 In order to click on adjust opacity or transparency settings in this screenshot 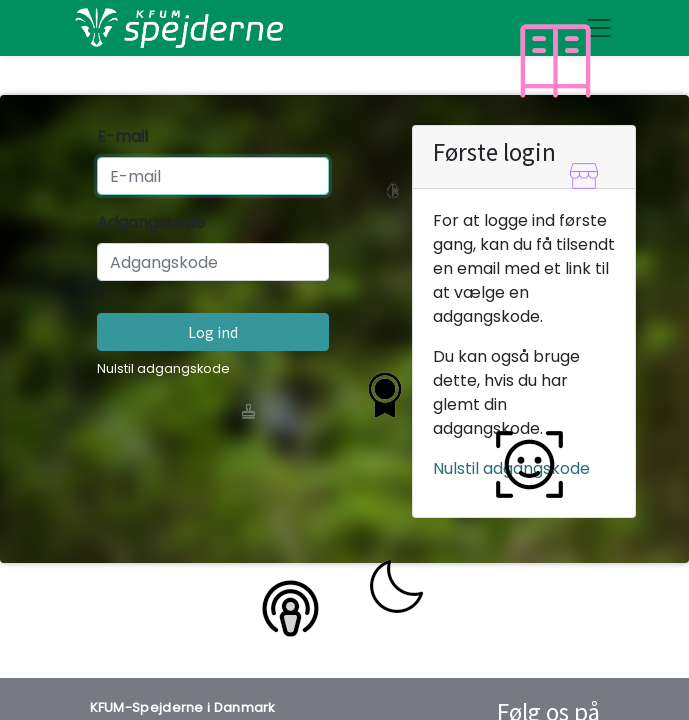, I will do `click(393, 191)`.